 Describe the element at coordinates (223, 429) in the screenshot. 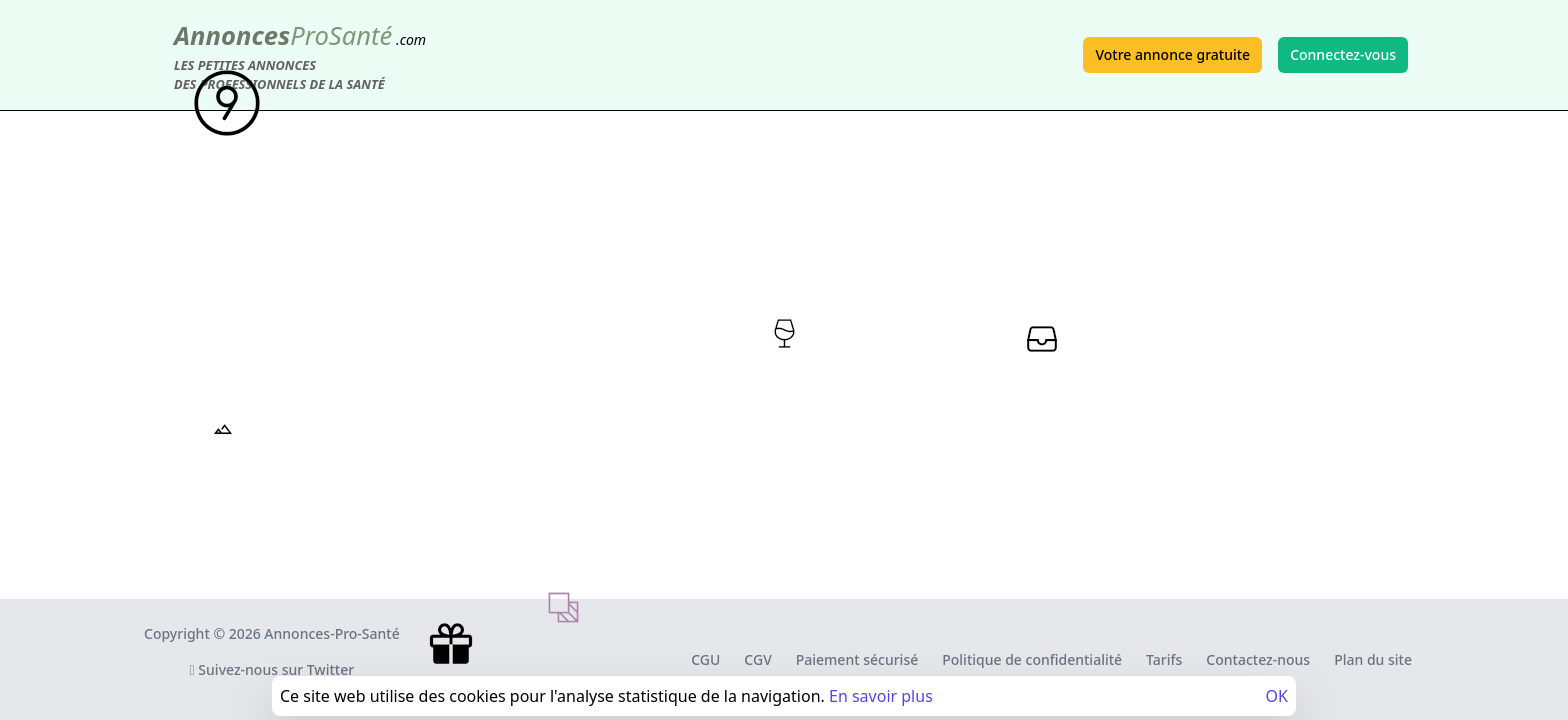

I see `filter photos by landscape or mountain scenes` at that location.